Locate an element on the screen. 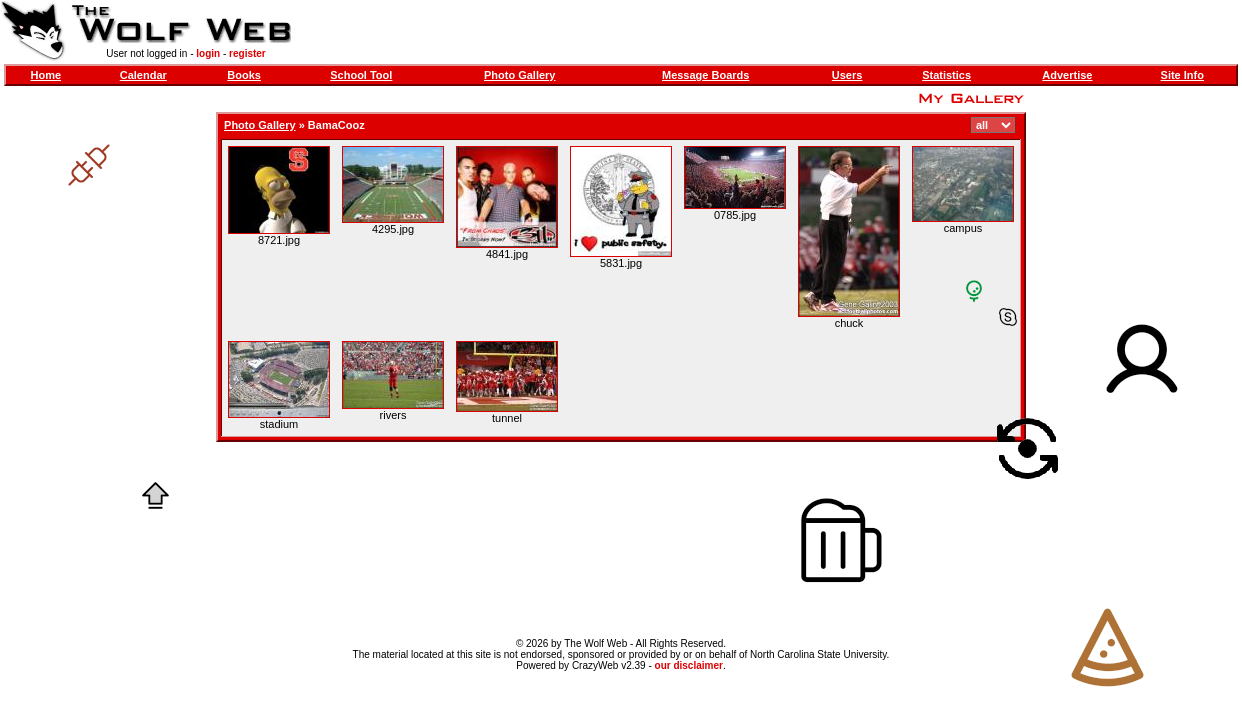  view nearby bars or breweries is located at coordinates (836, 543).